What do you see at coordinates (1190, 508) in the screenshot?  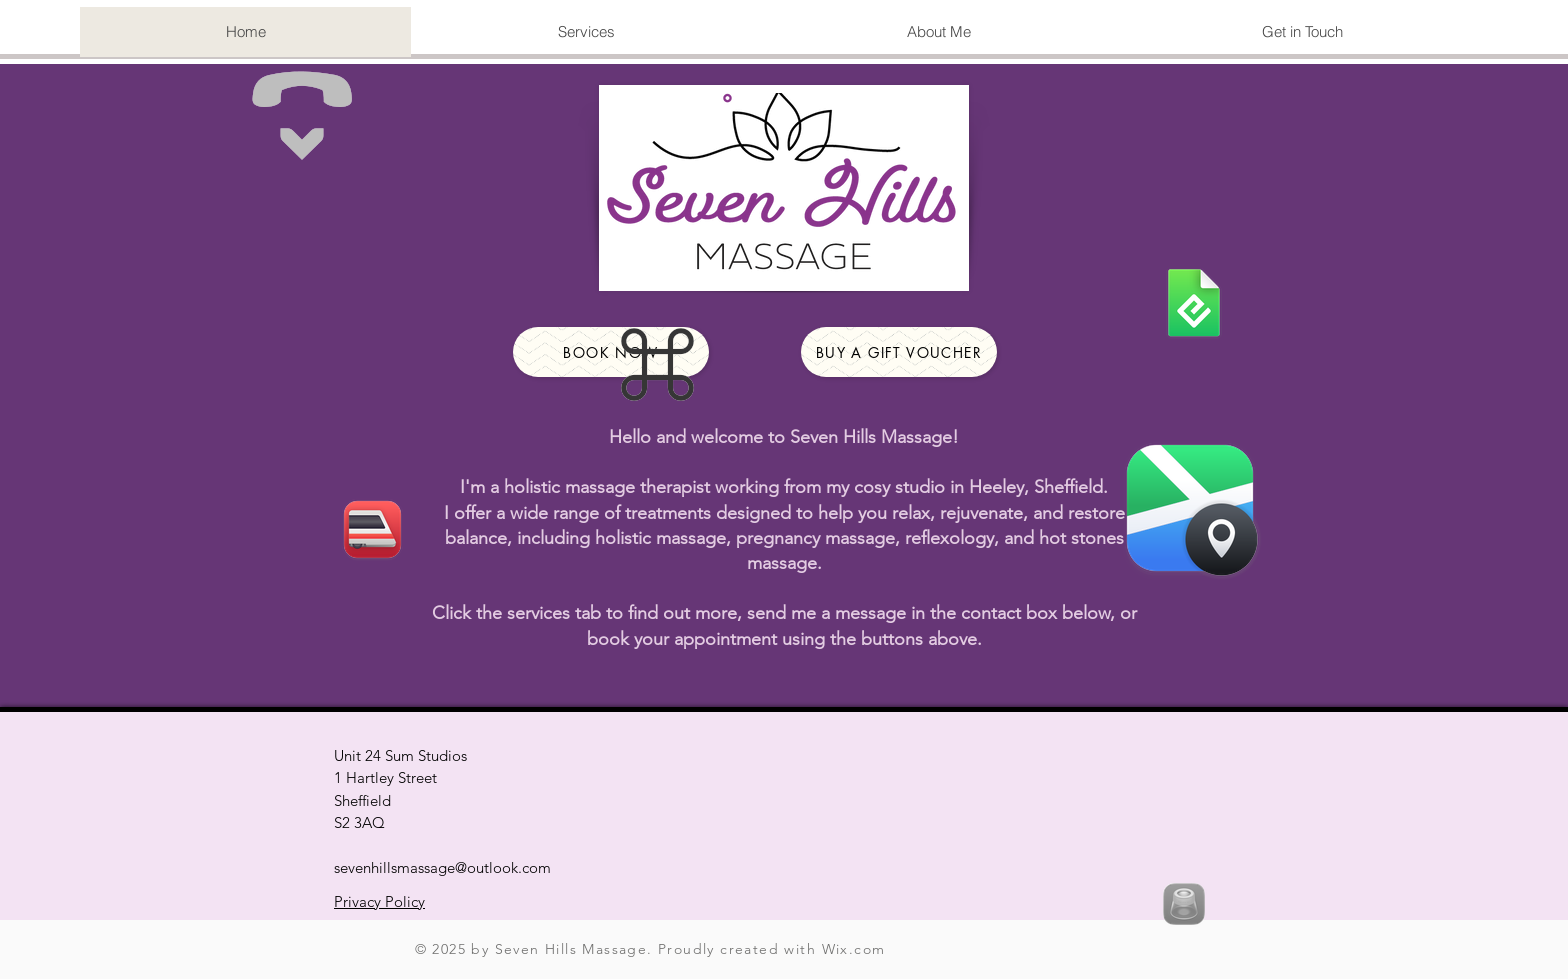 I see `open Google Maps` at bounding box center [1190, 508].